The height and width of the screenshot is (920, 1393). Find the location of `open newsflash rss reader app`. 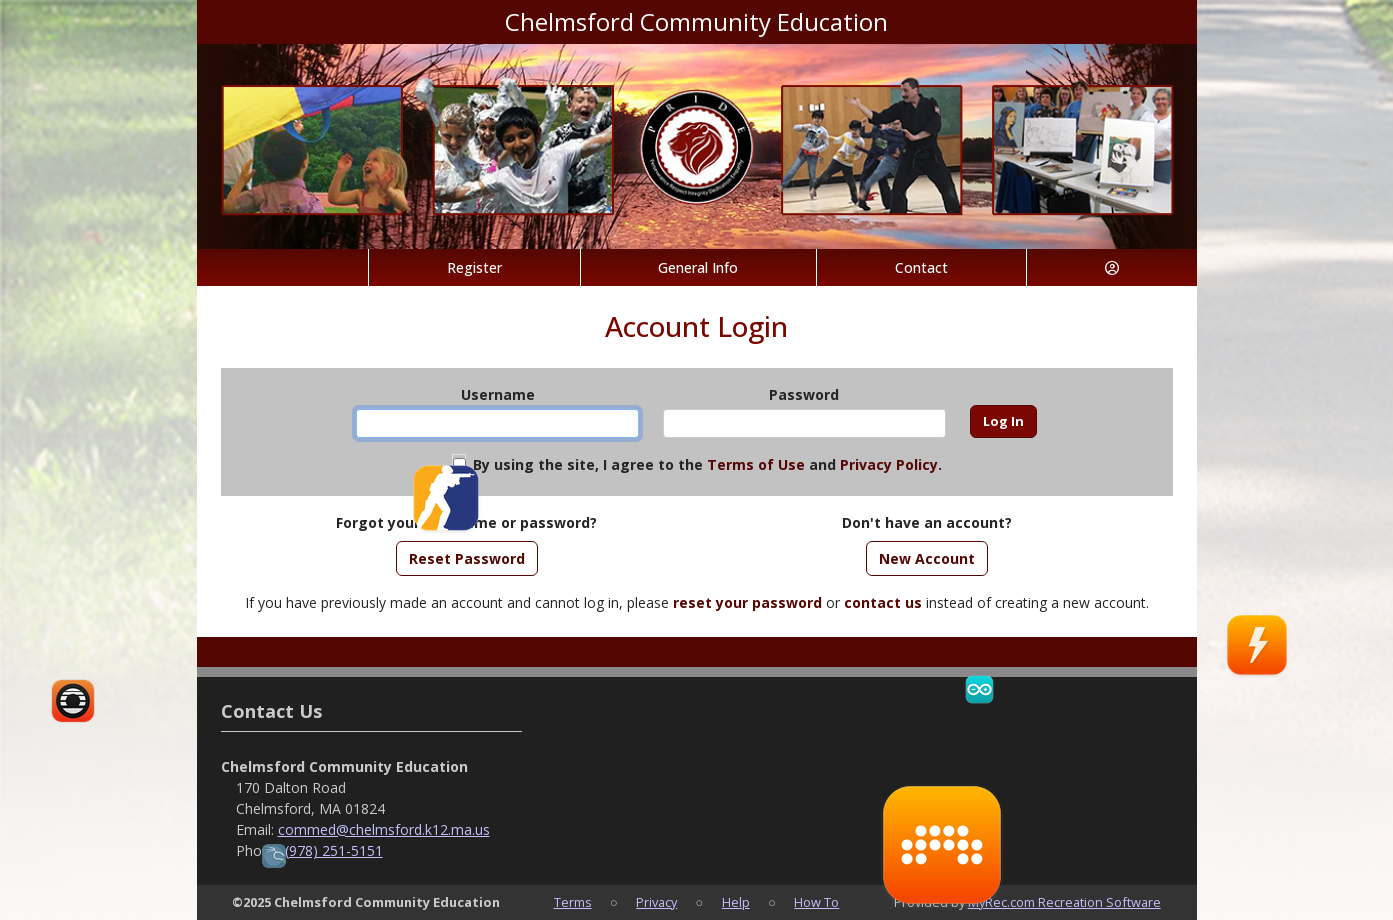

open newsflash rss reader app is located at coordinates (1257, 645).